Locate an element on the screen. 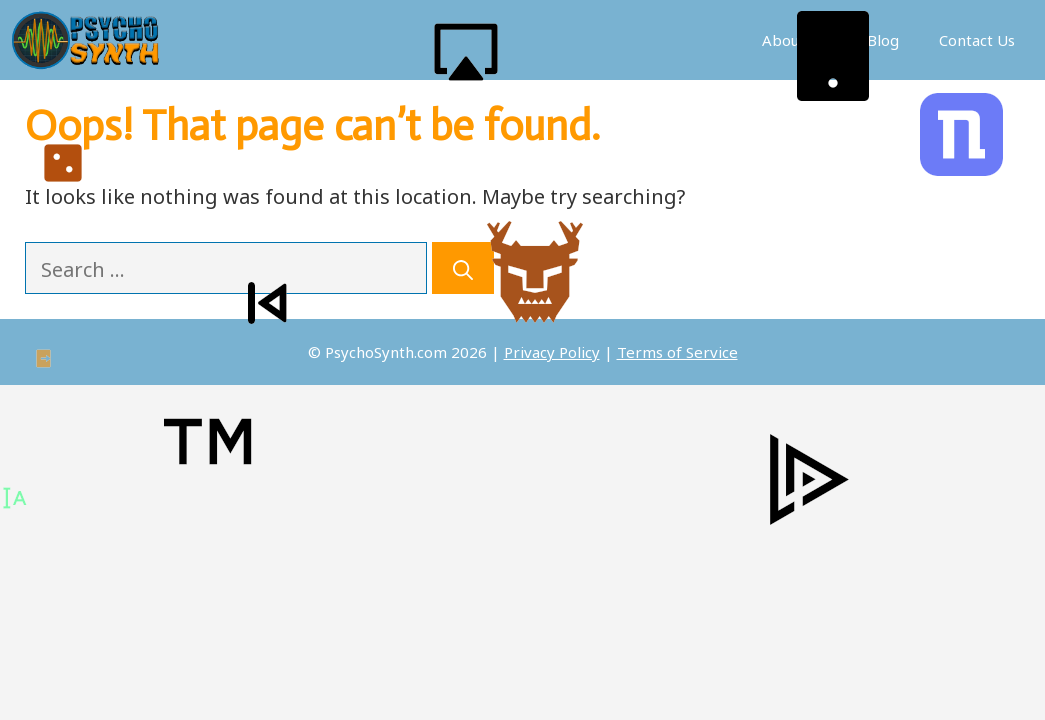 The height and width of the screenshot is (720, 1045). netcup web hosting service logo is located at coordinates (961, 134).